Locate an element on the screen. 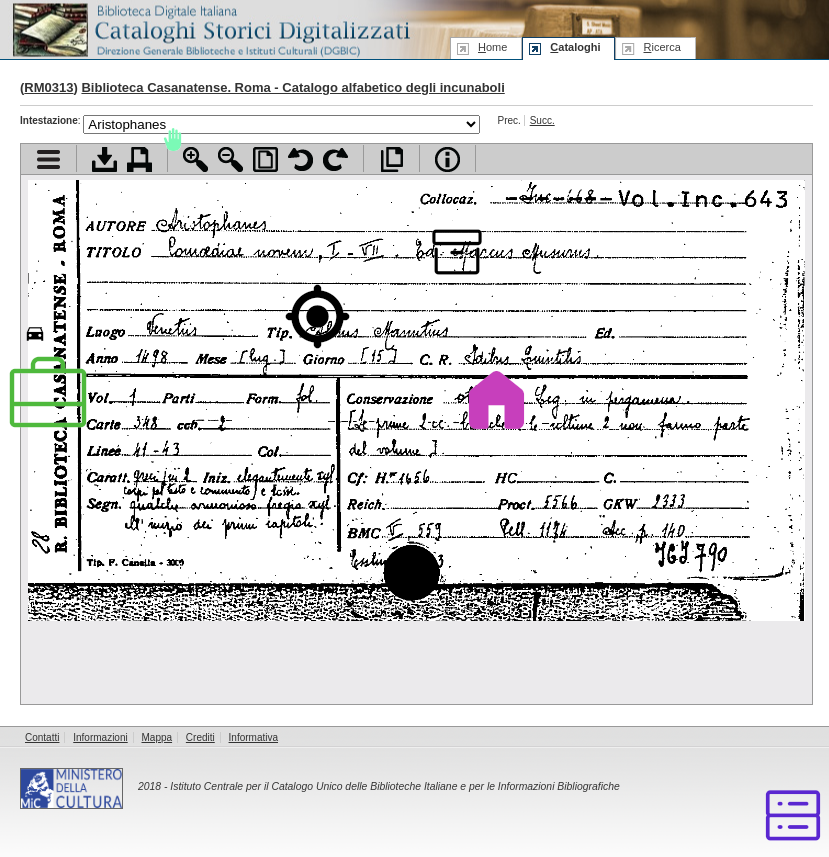  stop or halt an action is located at coordinates (172, 139).